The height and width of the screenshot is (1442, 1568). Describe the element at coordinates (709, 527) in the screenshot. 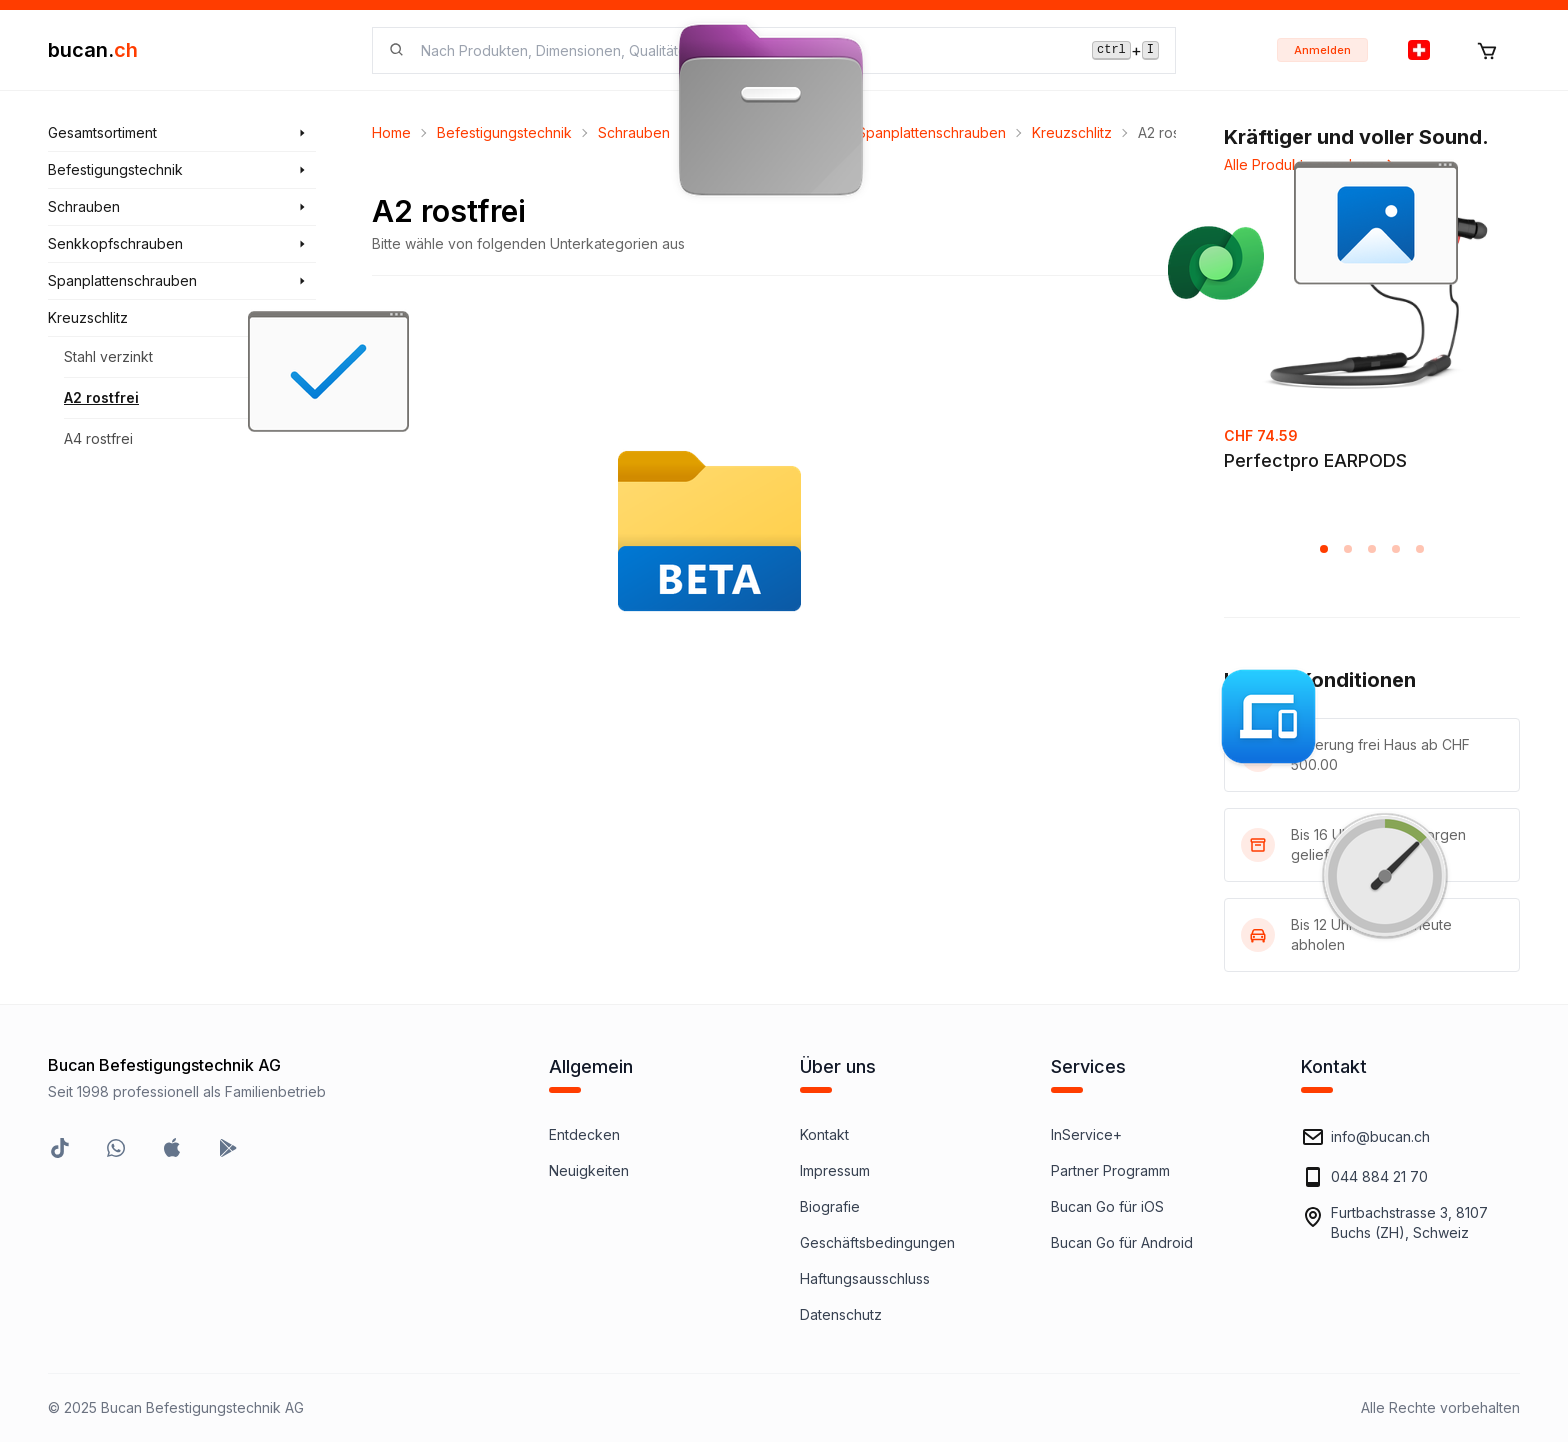

I see `folder containing beta or experimental features` at that location.